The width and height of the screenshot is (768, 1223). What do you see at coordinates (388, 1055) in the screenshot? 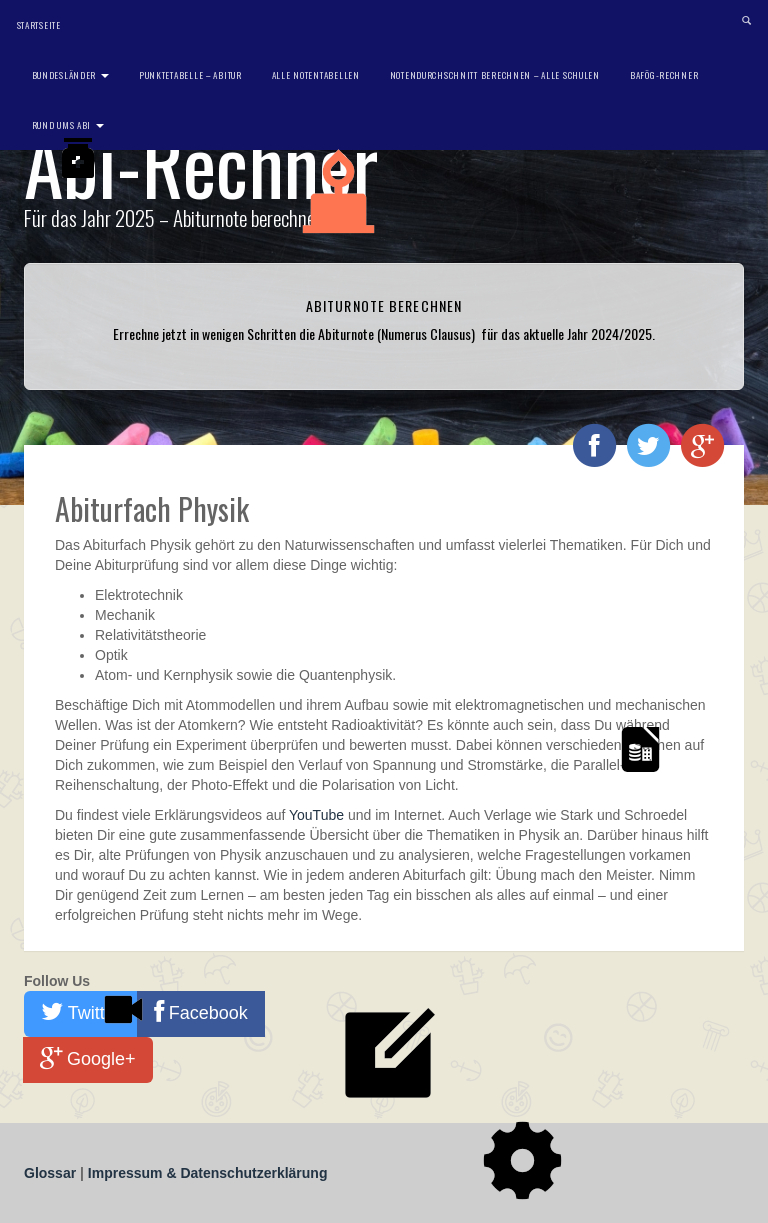
I see `edit or compose a new document` at bounding box center [388, 1055].